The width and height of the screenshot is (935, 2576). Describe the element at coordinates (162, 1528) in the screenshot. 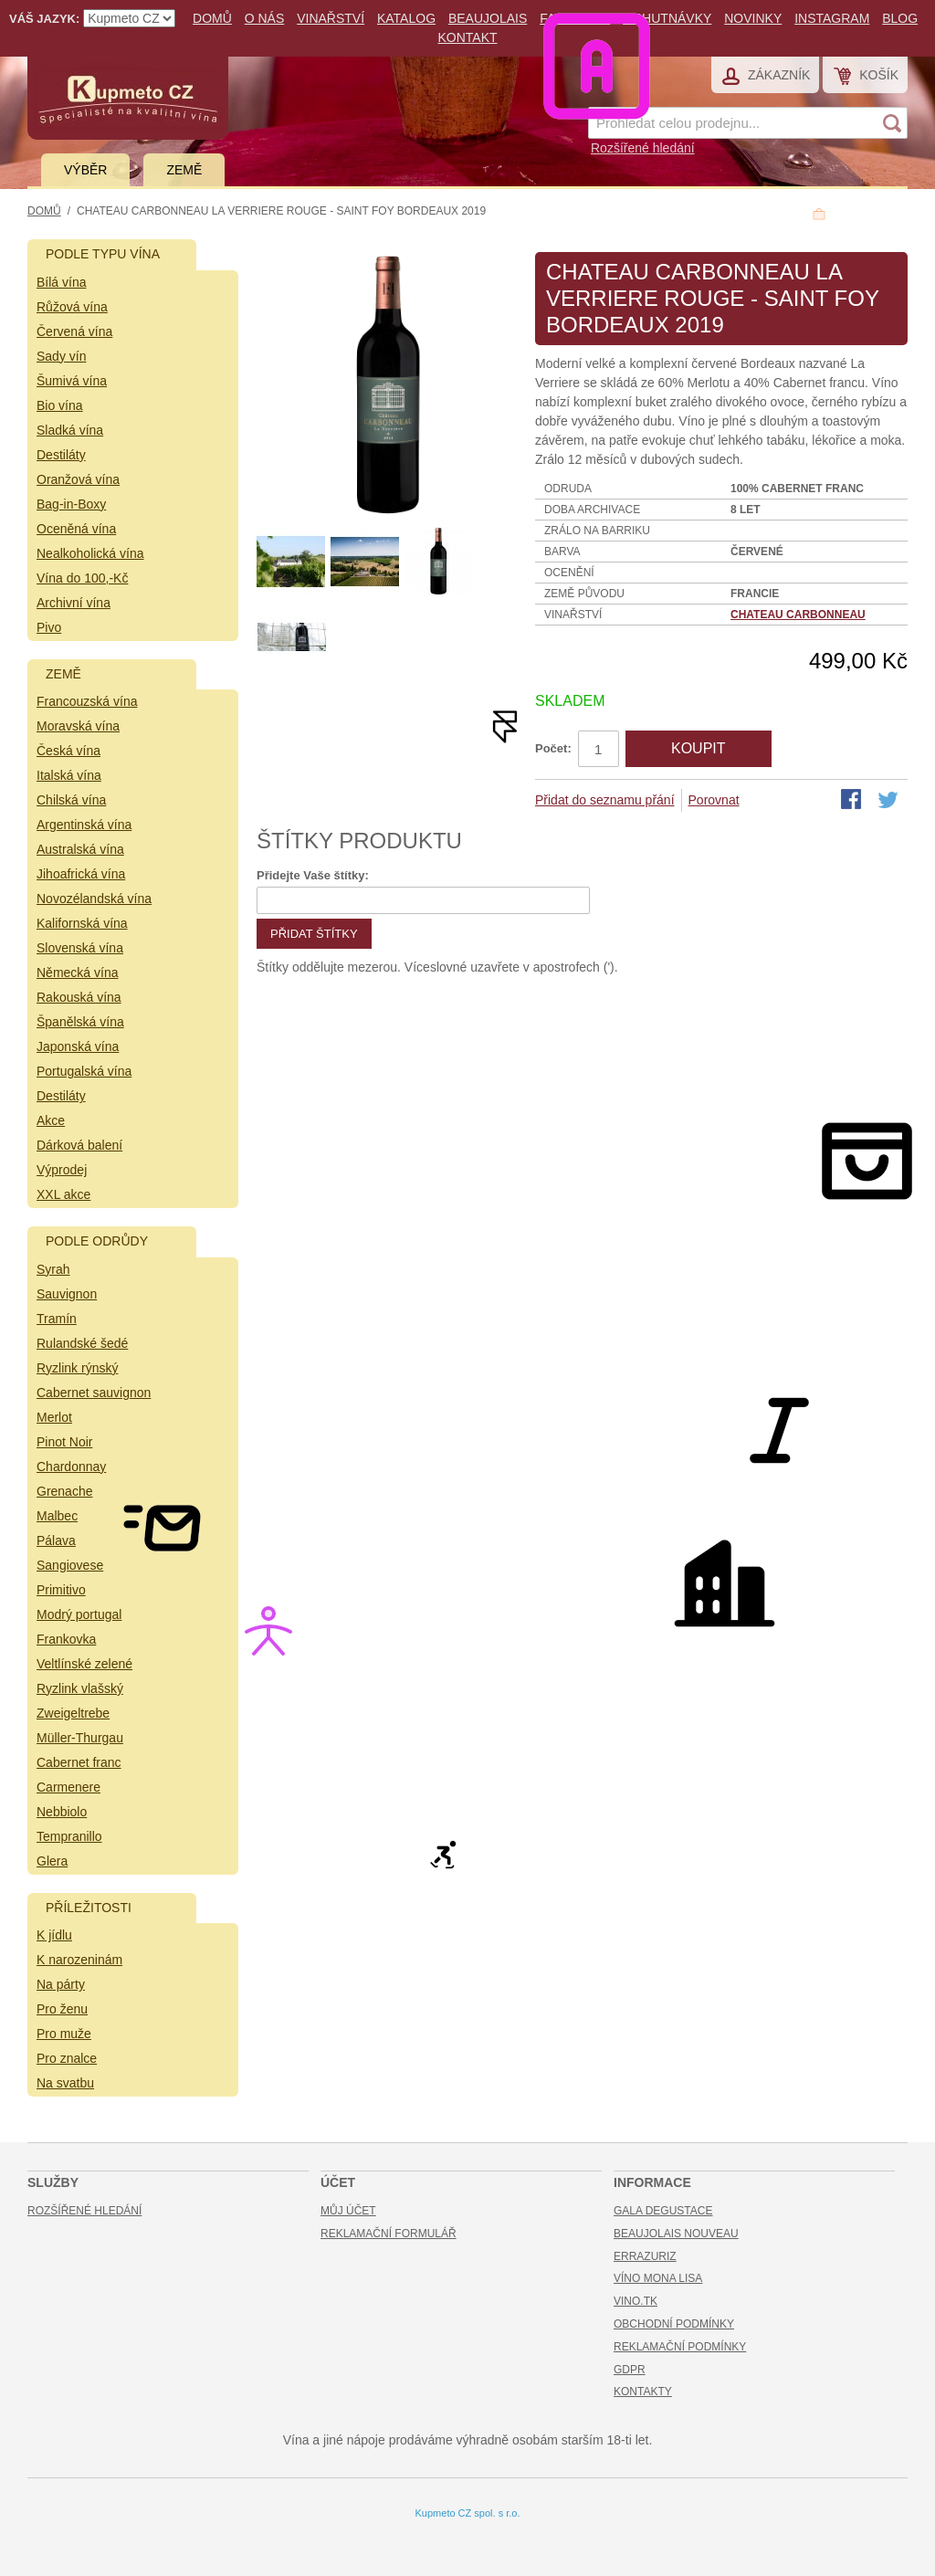

I see `send message quickly` at that location.